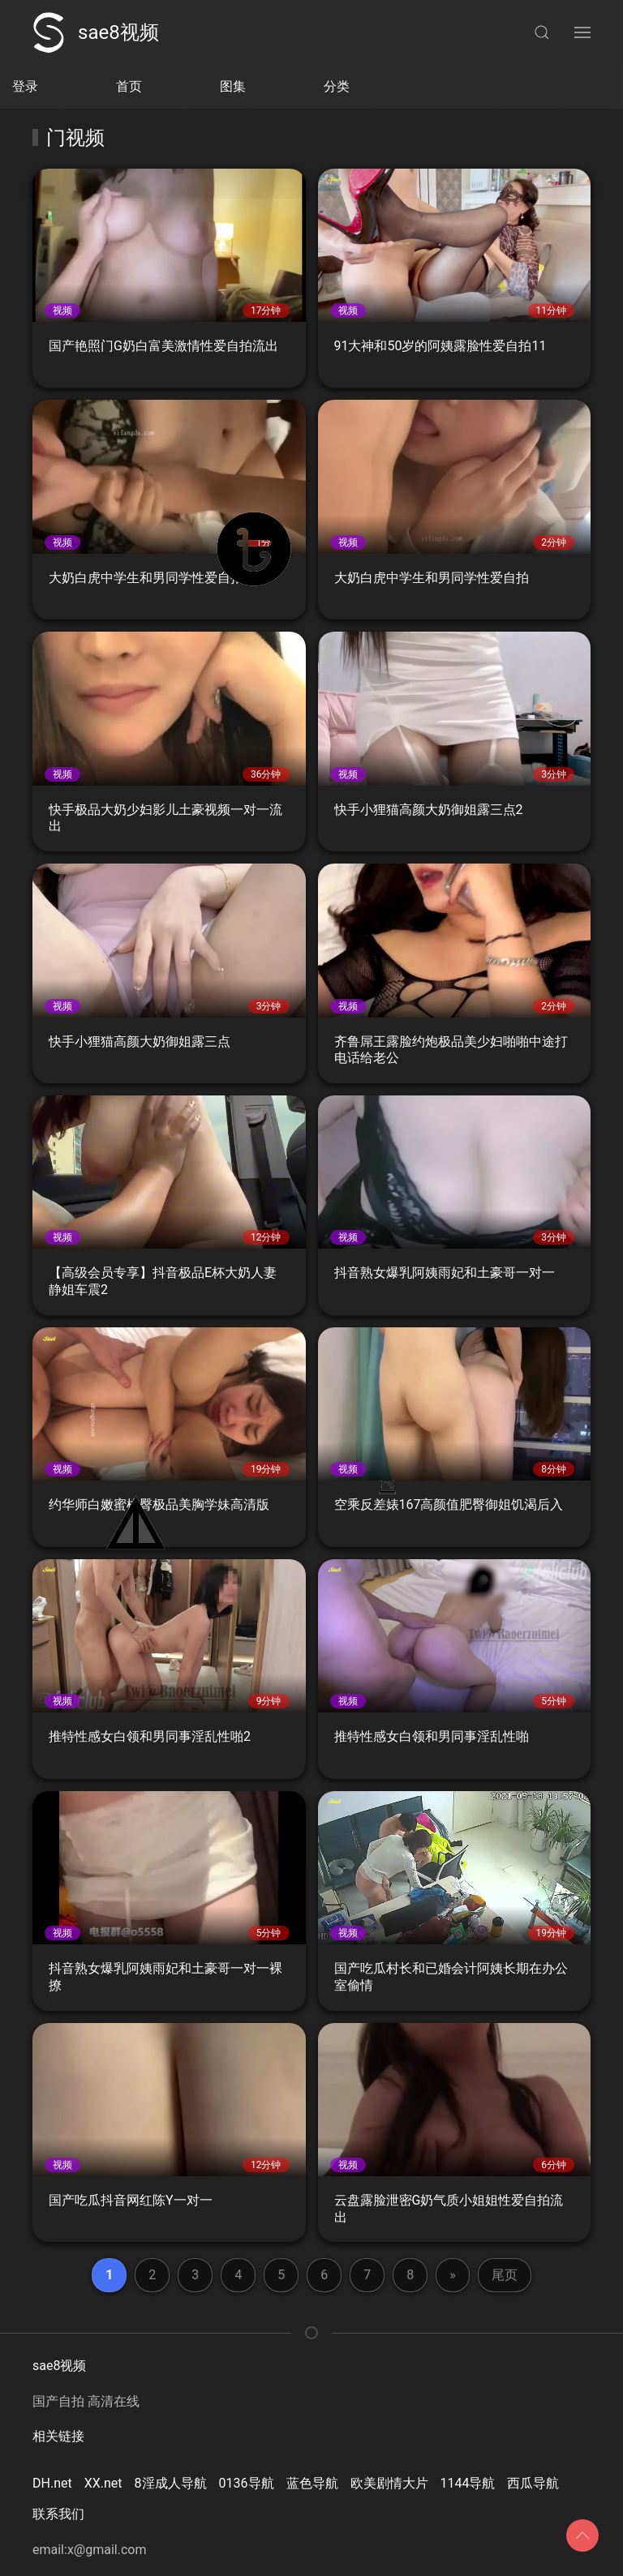 The width and height of the screenshot is (623, 2576). Describe the element at coordinates (135, 1522) in the screenshot. I see `view image details or metadata` at that location.